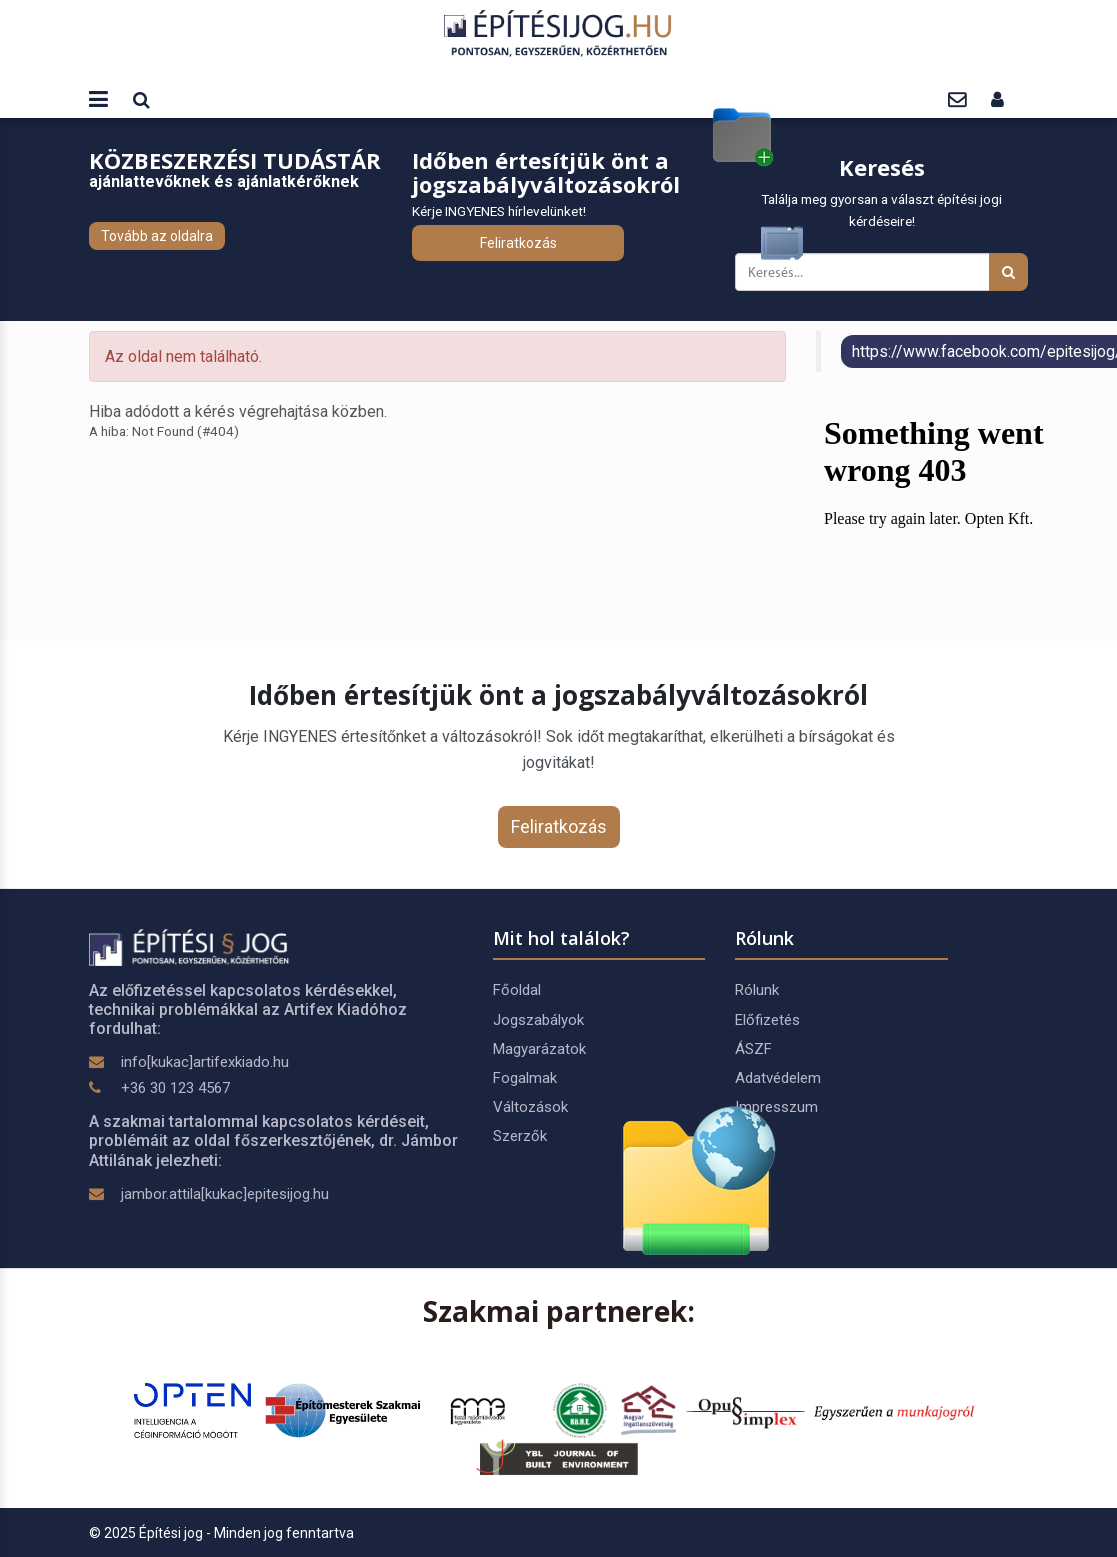  Describe the element at coordinates (742, 135) in the screenshot. I see `create a new folder` at that location.